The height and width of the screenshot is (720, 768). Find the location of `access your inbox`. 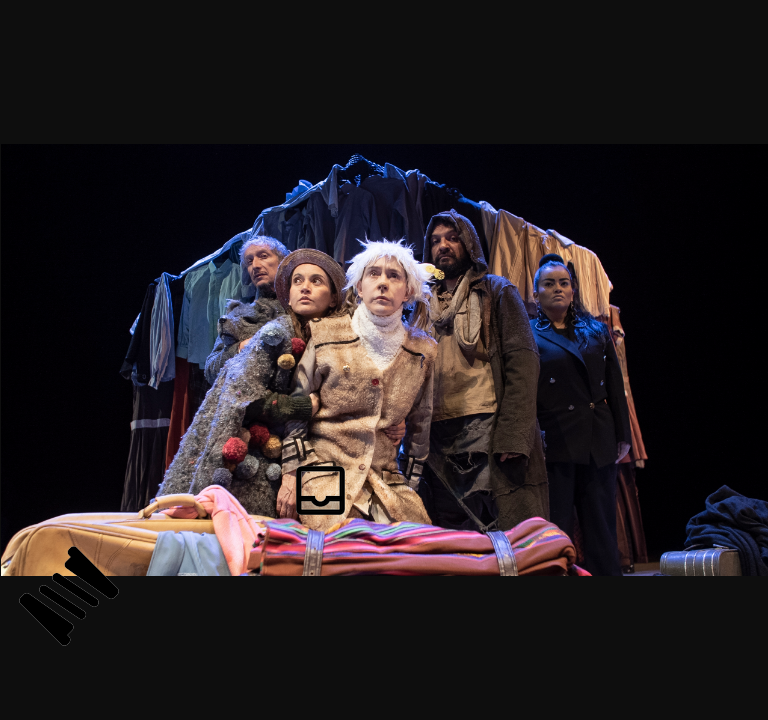

access your inbox is located at coordinates (320, 490).